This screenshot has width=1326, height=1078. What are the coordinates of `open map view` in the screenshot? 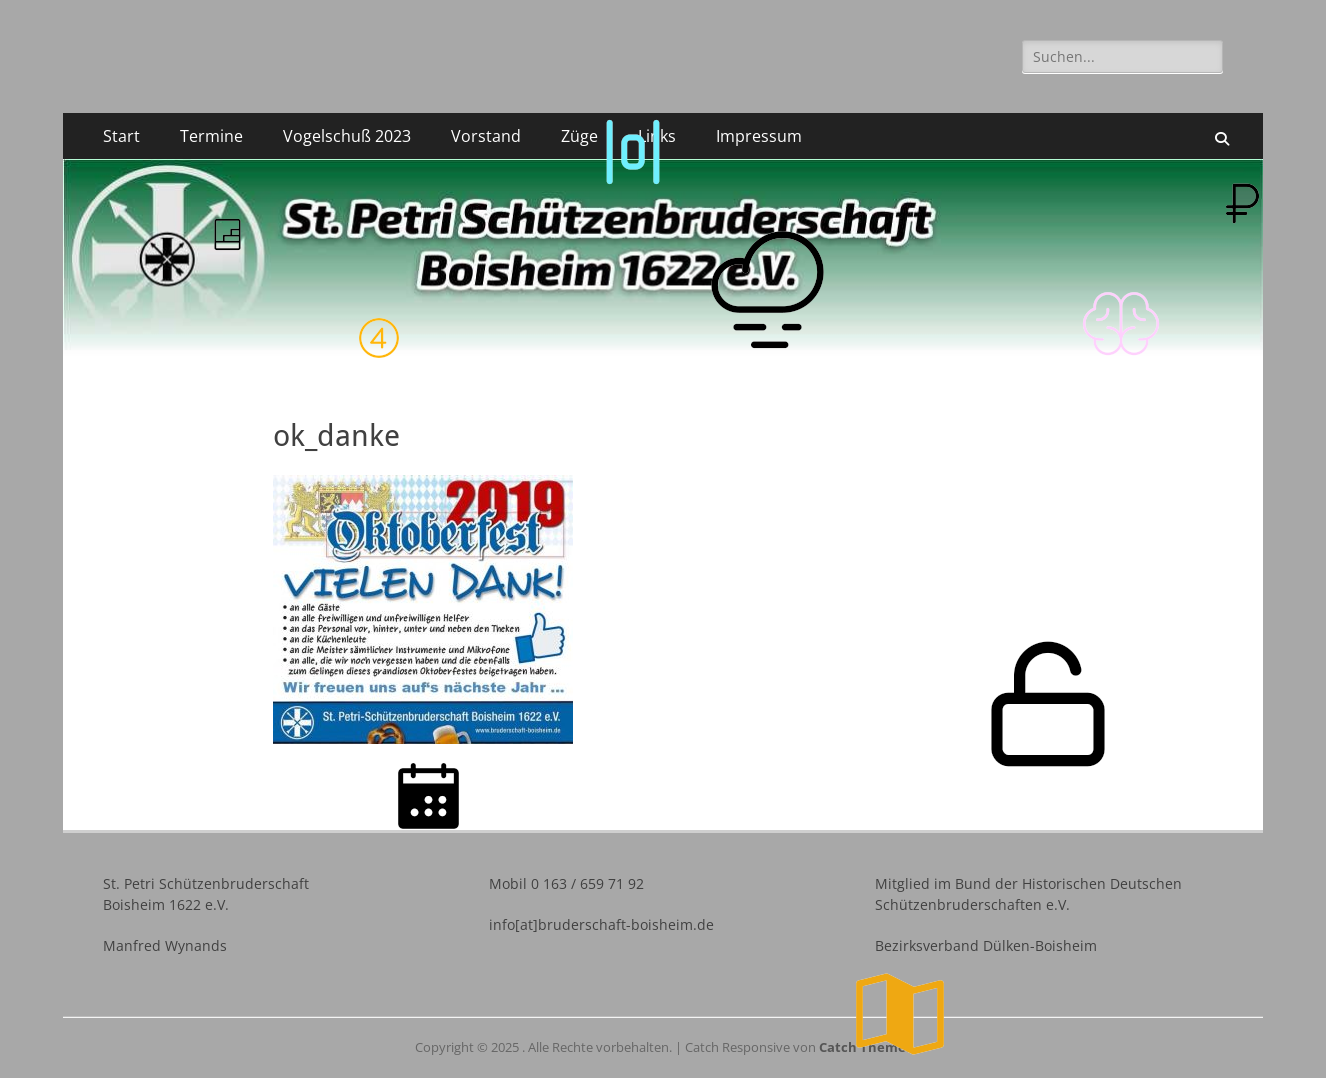 It's located at (900, 1014).